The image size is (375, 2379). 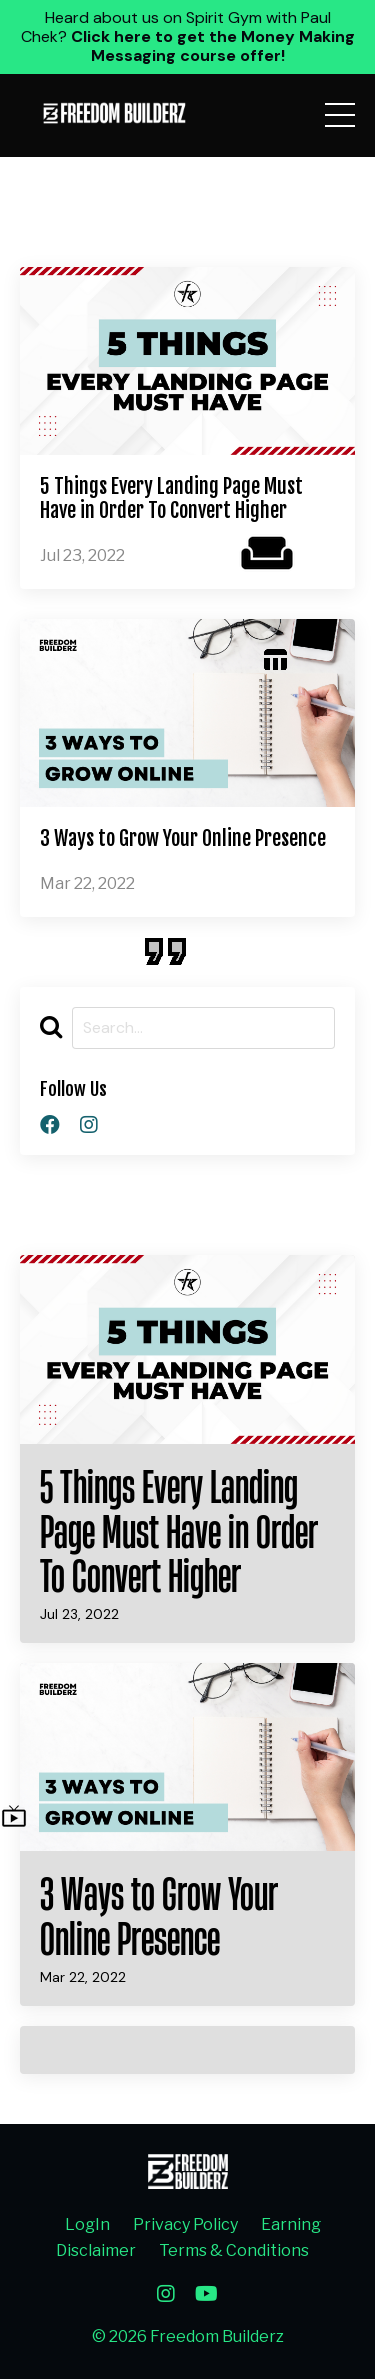 What do you see at coordinates (275, 660) in the screenshot?
I see `view data in table format` at bounding box center [275, 660].